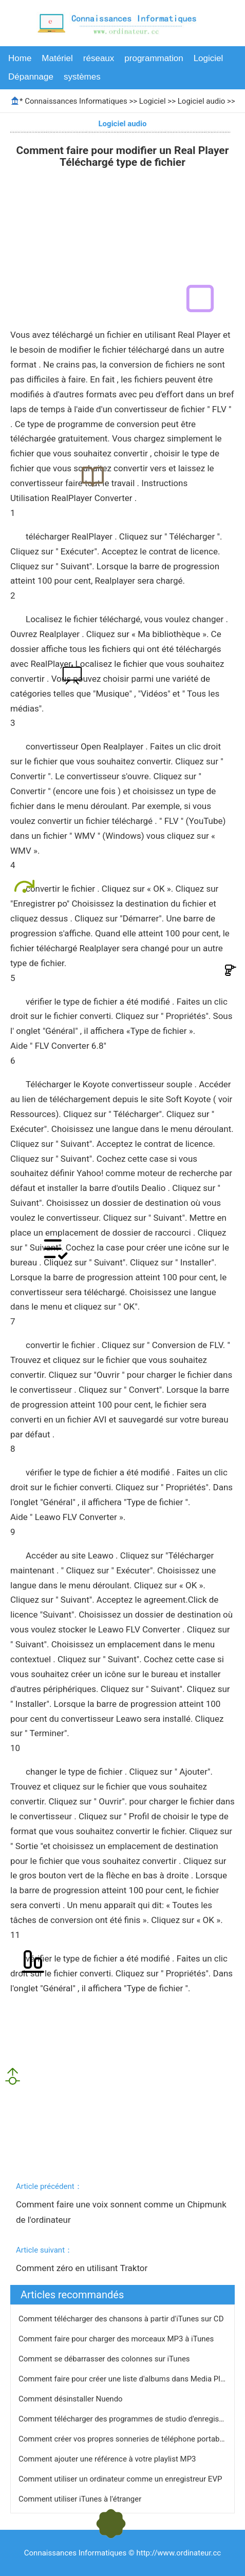 The width and height of the screenshot is (245, 2576). I want to click on indicates an achievement or award badge, so click(111, 2524).